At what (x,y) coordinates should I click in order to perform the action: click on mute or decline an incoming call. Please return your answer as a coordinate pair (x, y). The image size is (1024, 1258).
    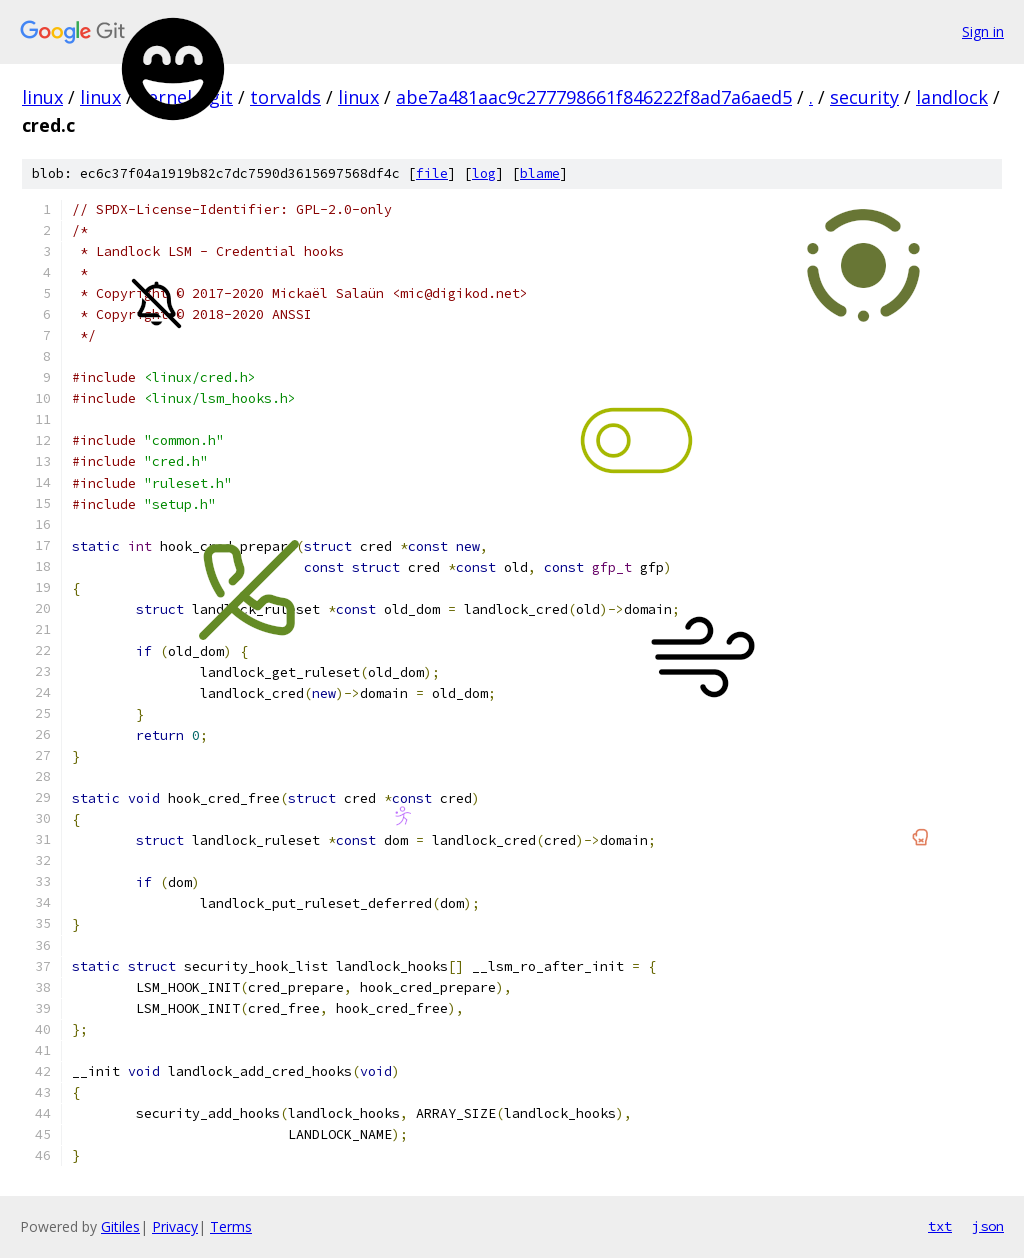
    Looking at the image, I should click on (249, 590).